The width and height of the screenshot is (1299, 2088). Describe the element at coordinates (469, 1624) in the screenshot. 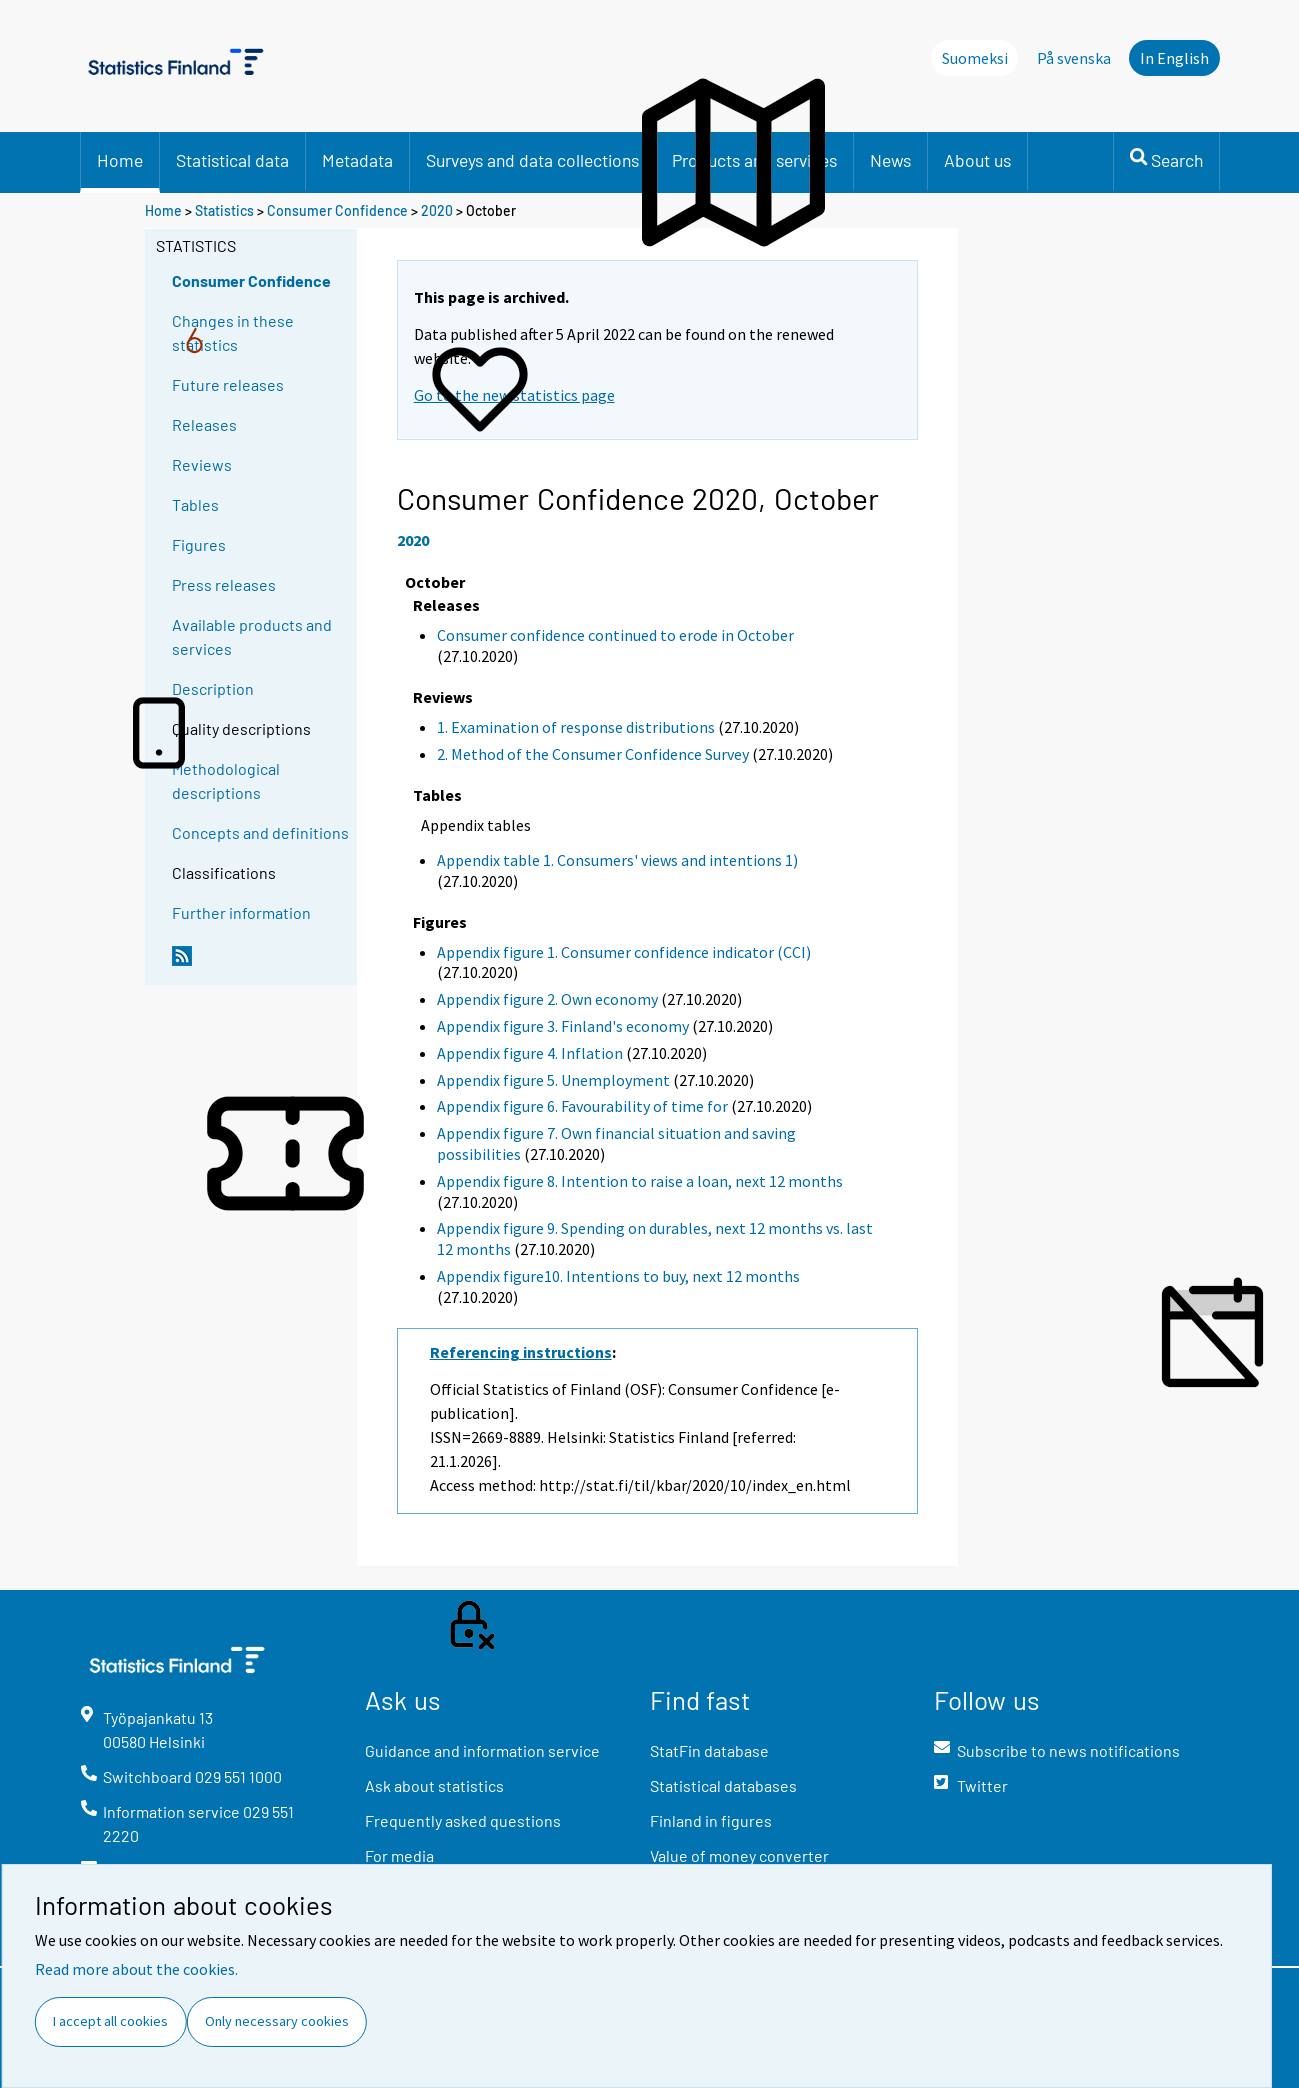

I see `remove or delete a security lock` at that location.